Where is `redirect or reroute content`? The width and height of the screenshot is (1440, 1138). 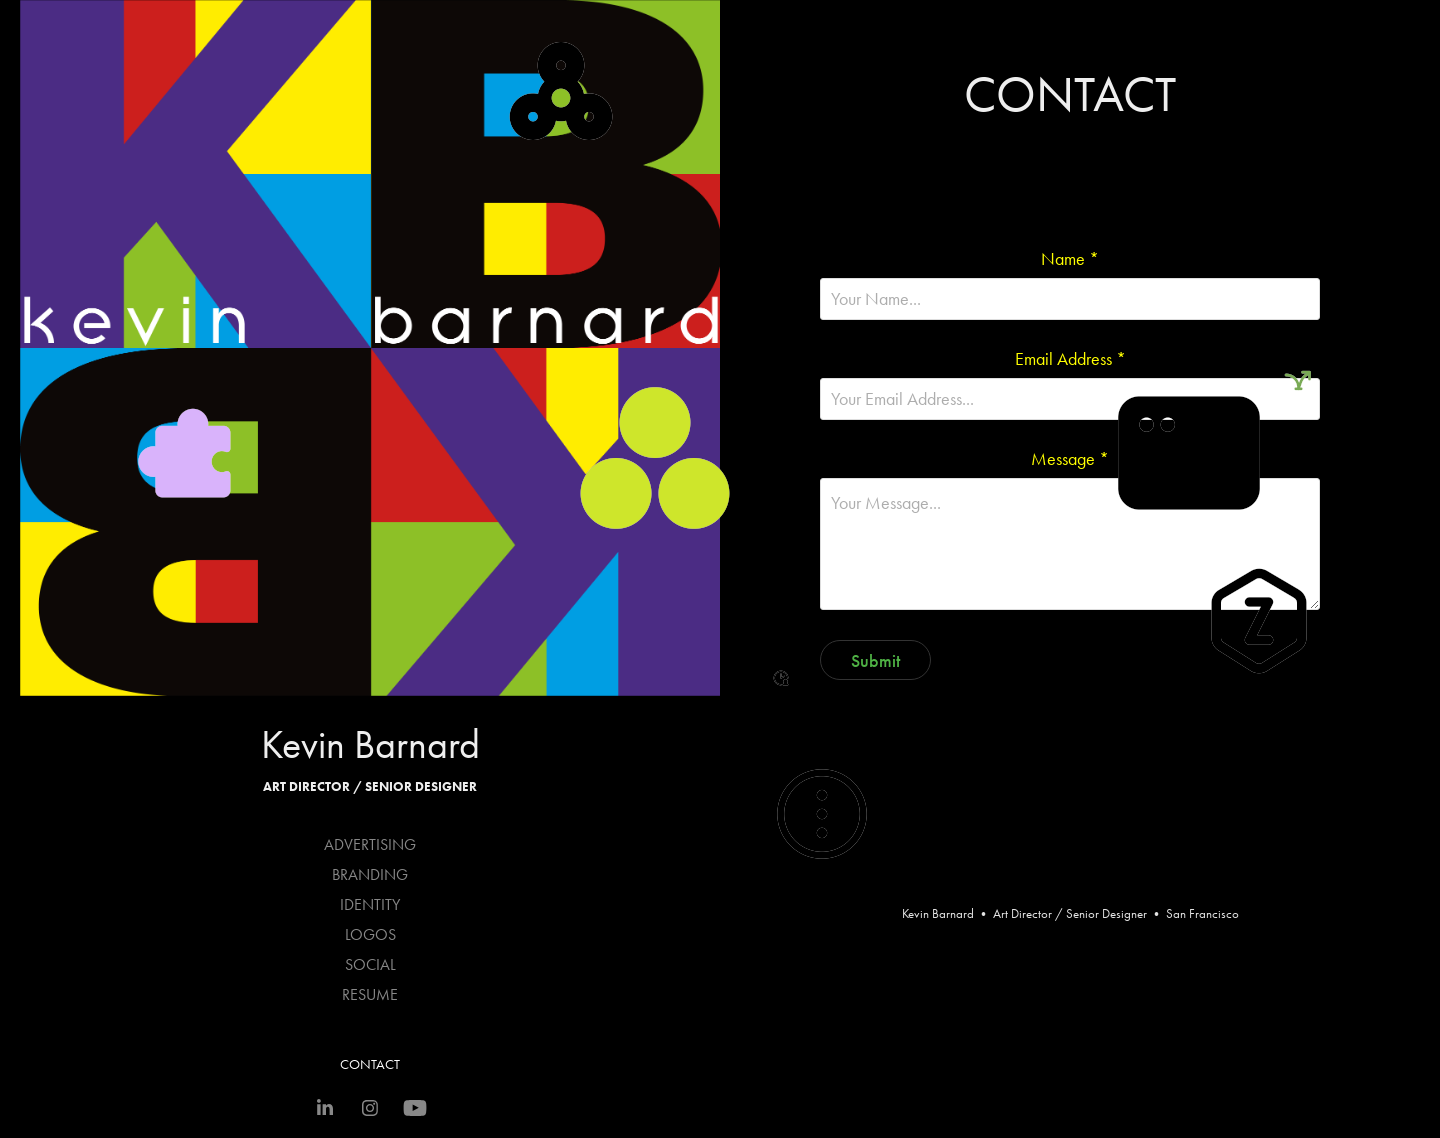 redirect or reroute content is located at coordinates (1298, 380).